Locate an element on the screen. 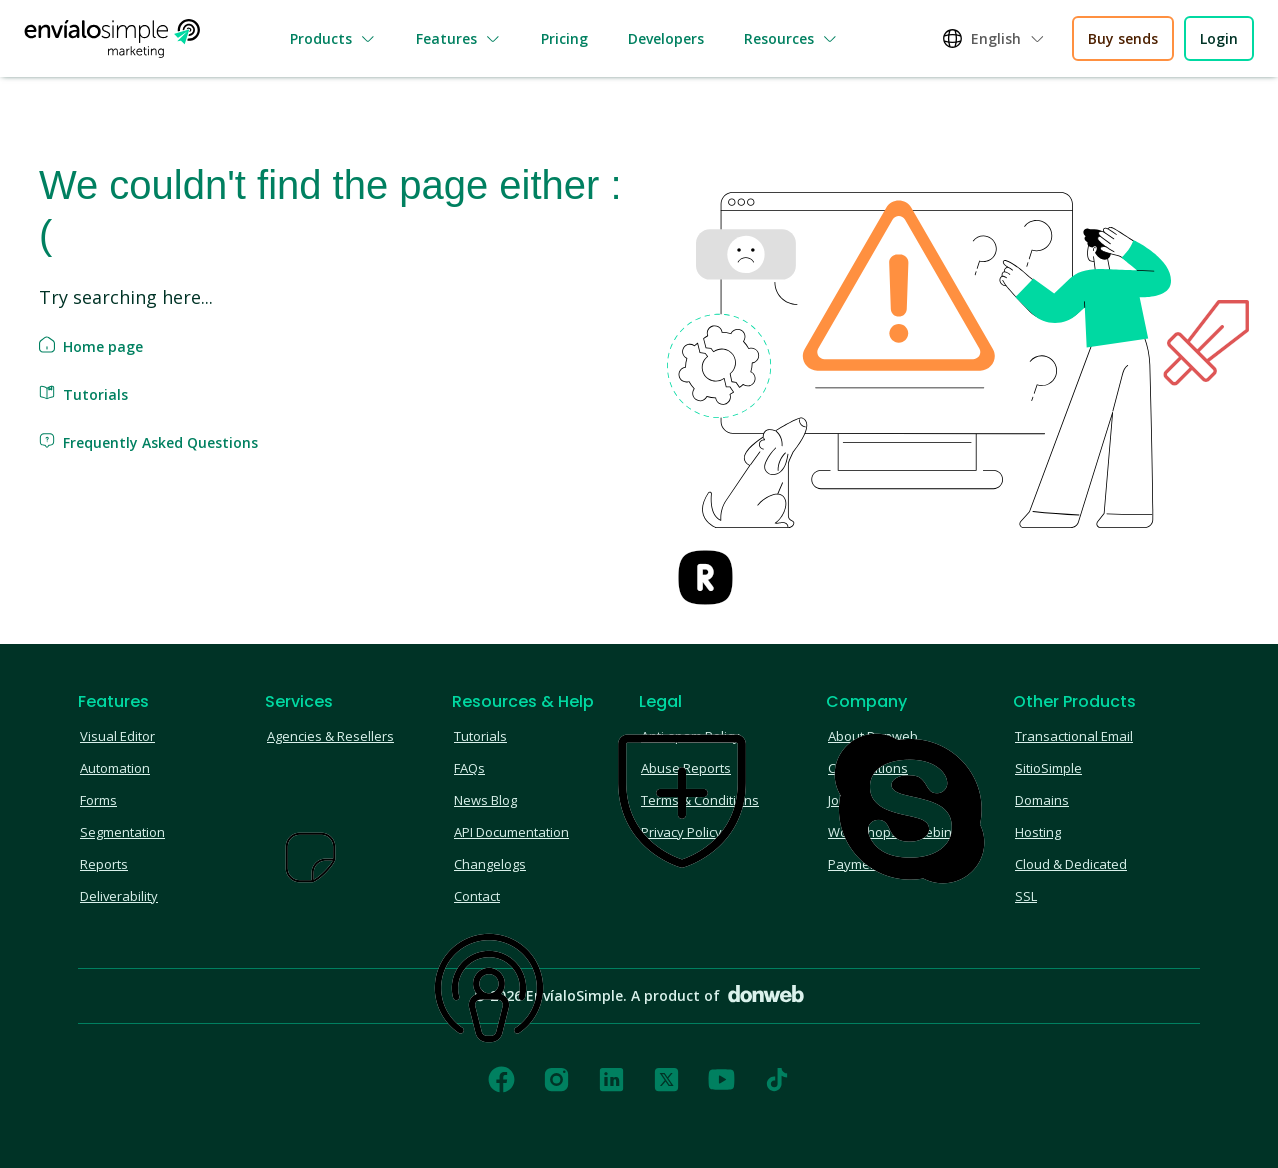  add new security protection is located at coordinates (682, 793).